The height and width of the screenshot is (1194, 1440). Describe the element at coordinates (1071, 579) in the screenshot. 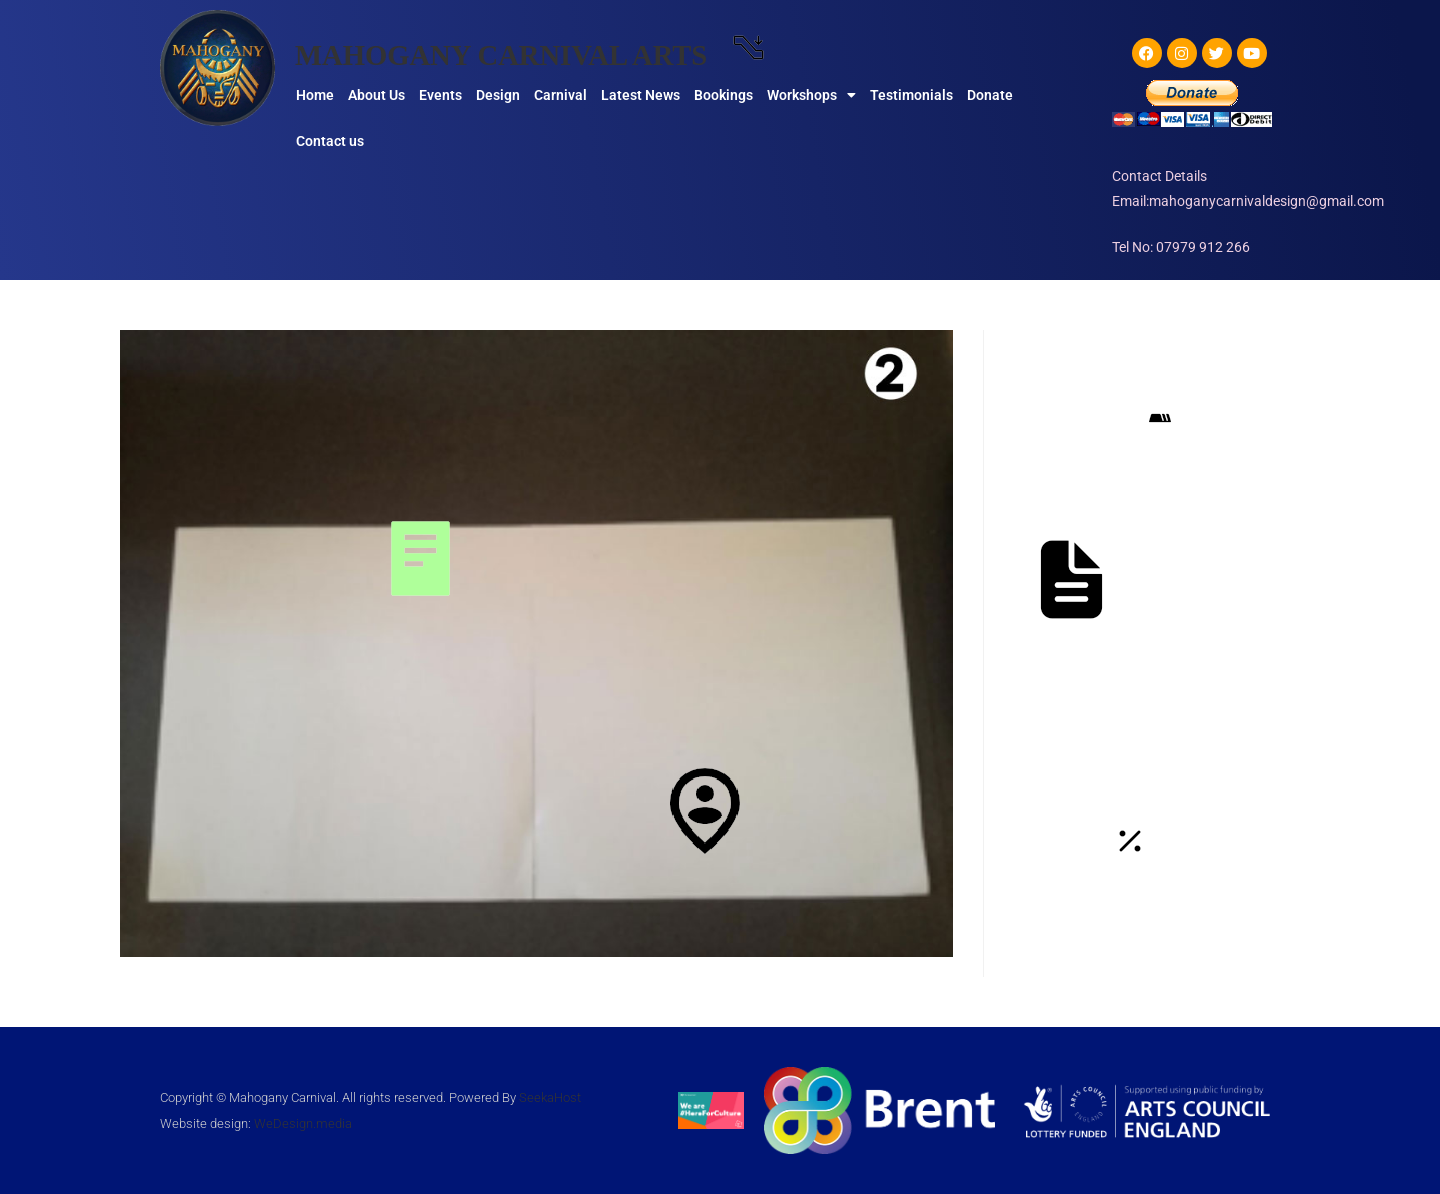

I see `view document details` at that location.